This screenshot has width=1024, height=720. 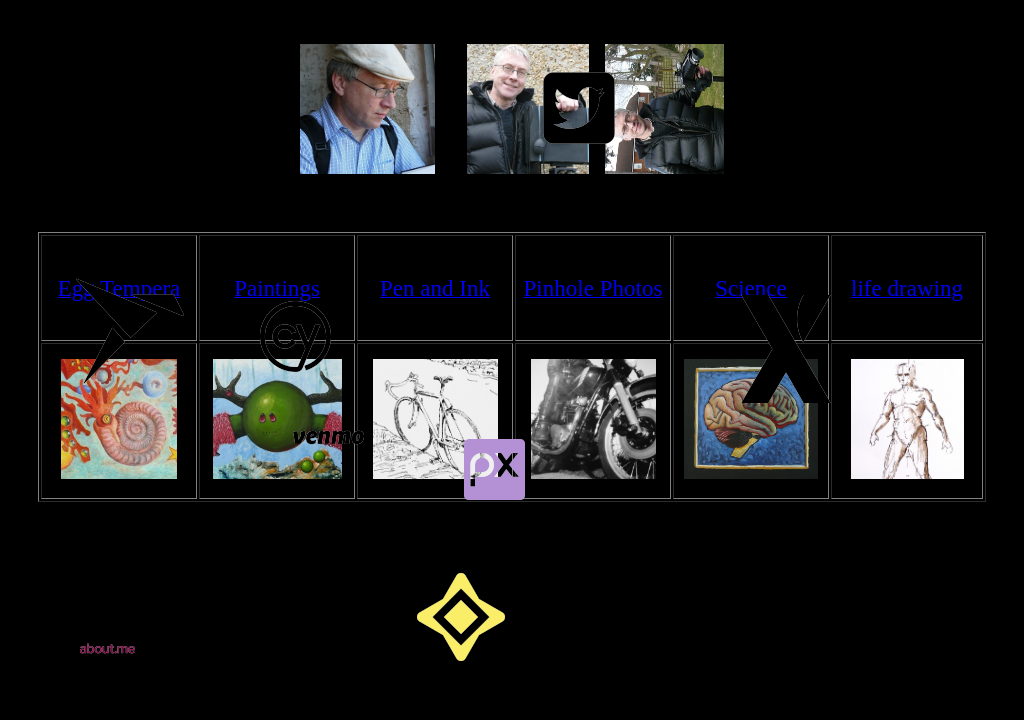 I want to click on openmined logo - an open-source privacy-focused AI platform, so click(x=461, y=617).